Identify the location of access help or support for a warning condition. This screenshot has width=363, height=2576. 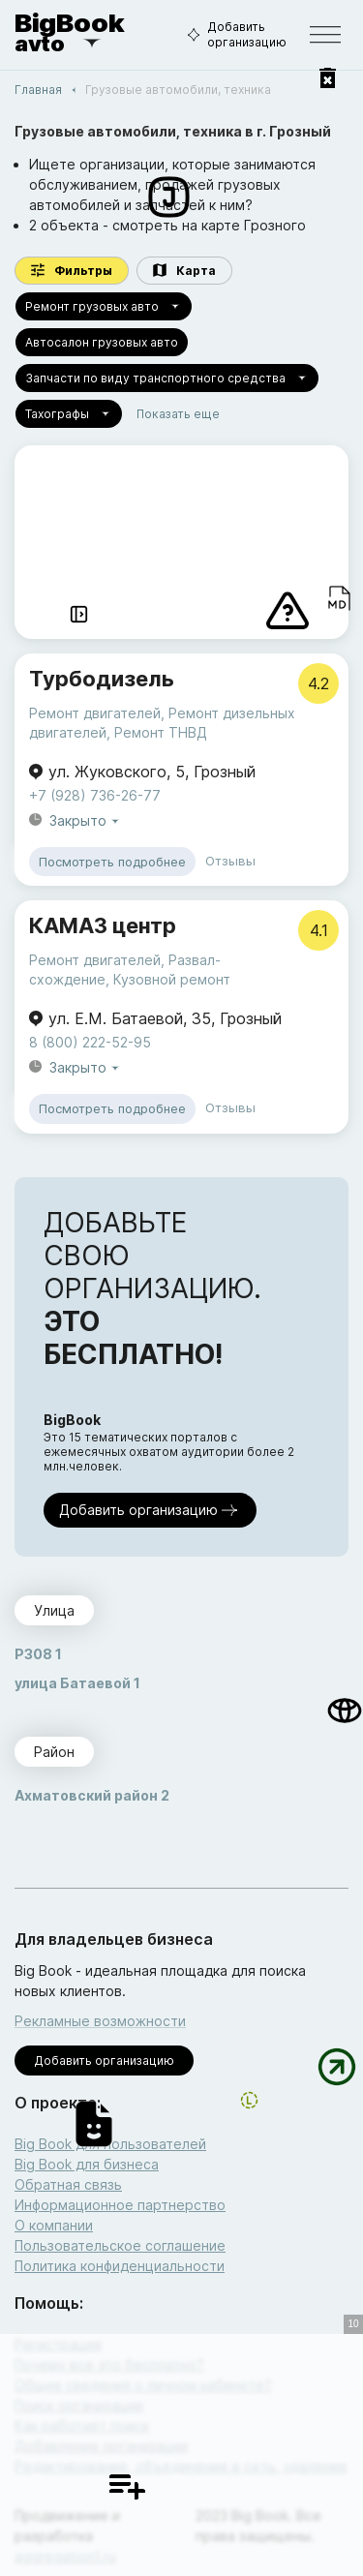
(287, 612).